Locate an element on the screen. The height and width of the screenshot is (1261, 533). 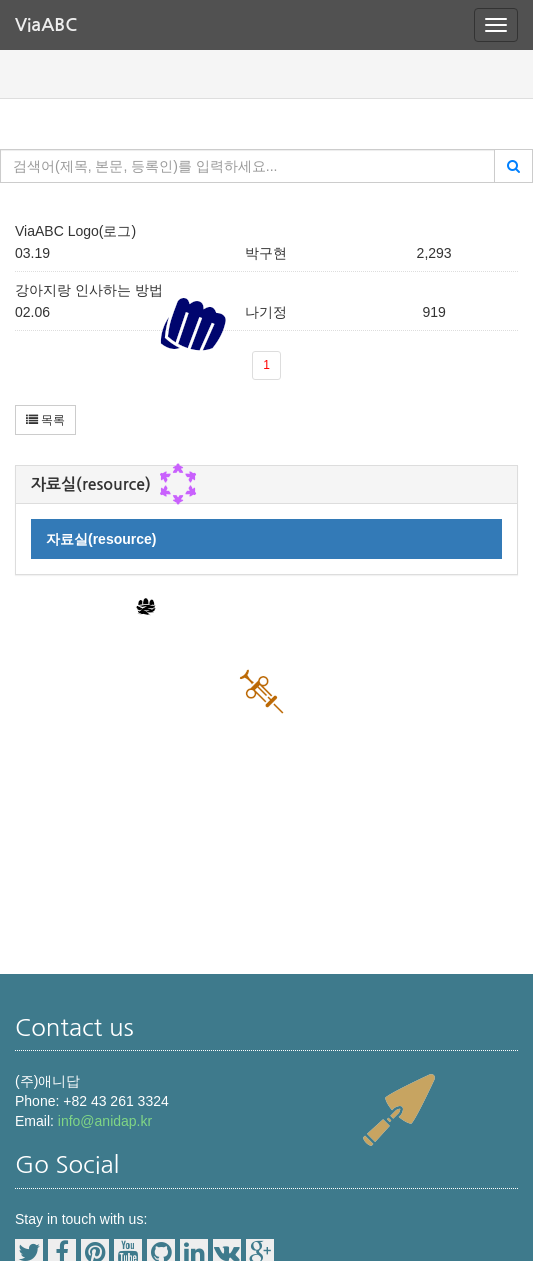
view your savings or nest egg funds is located at coordinates (145, 605).